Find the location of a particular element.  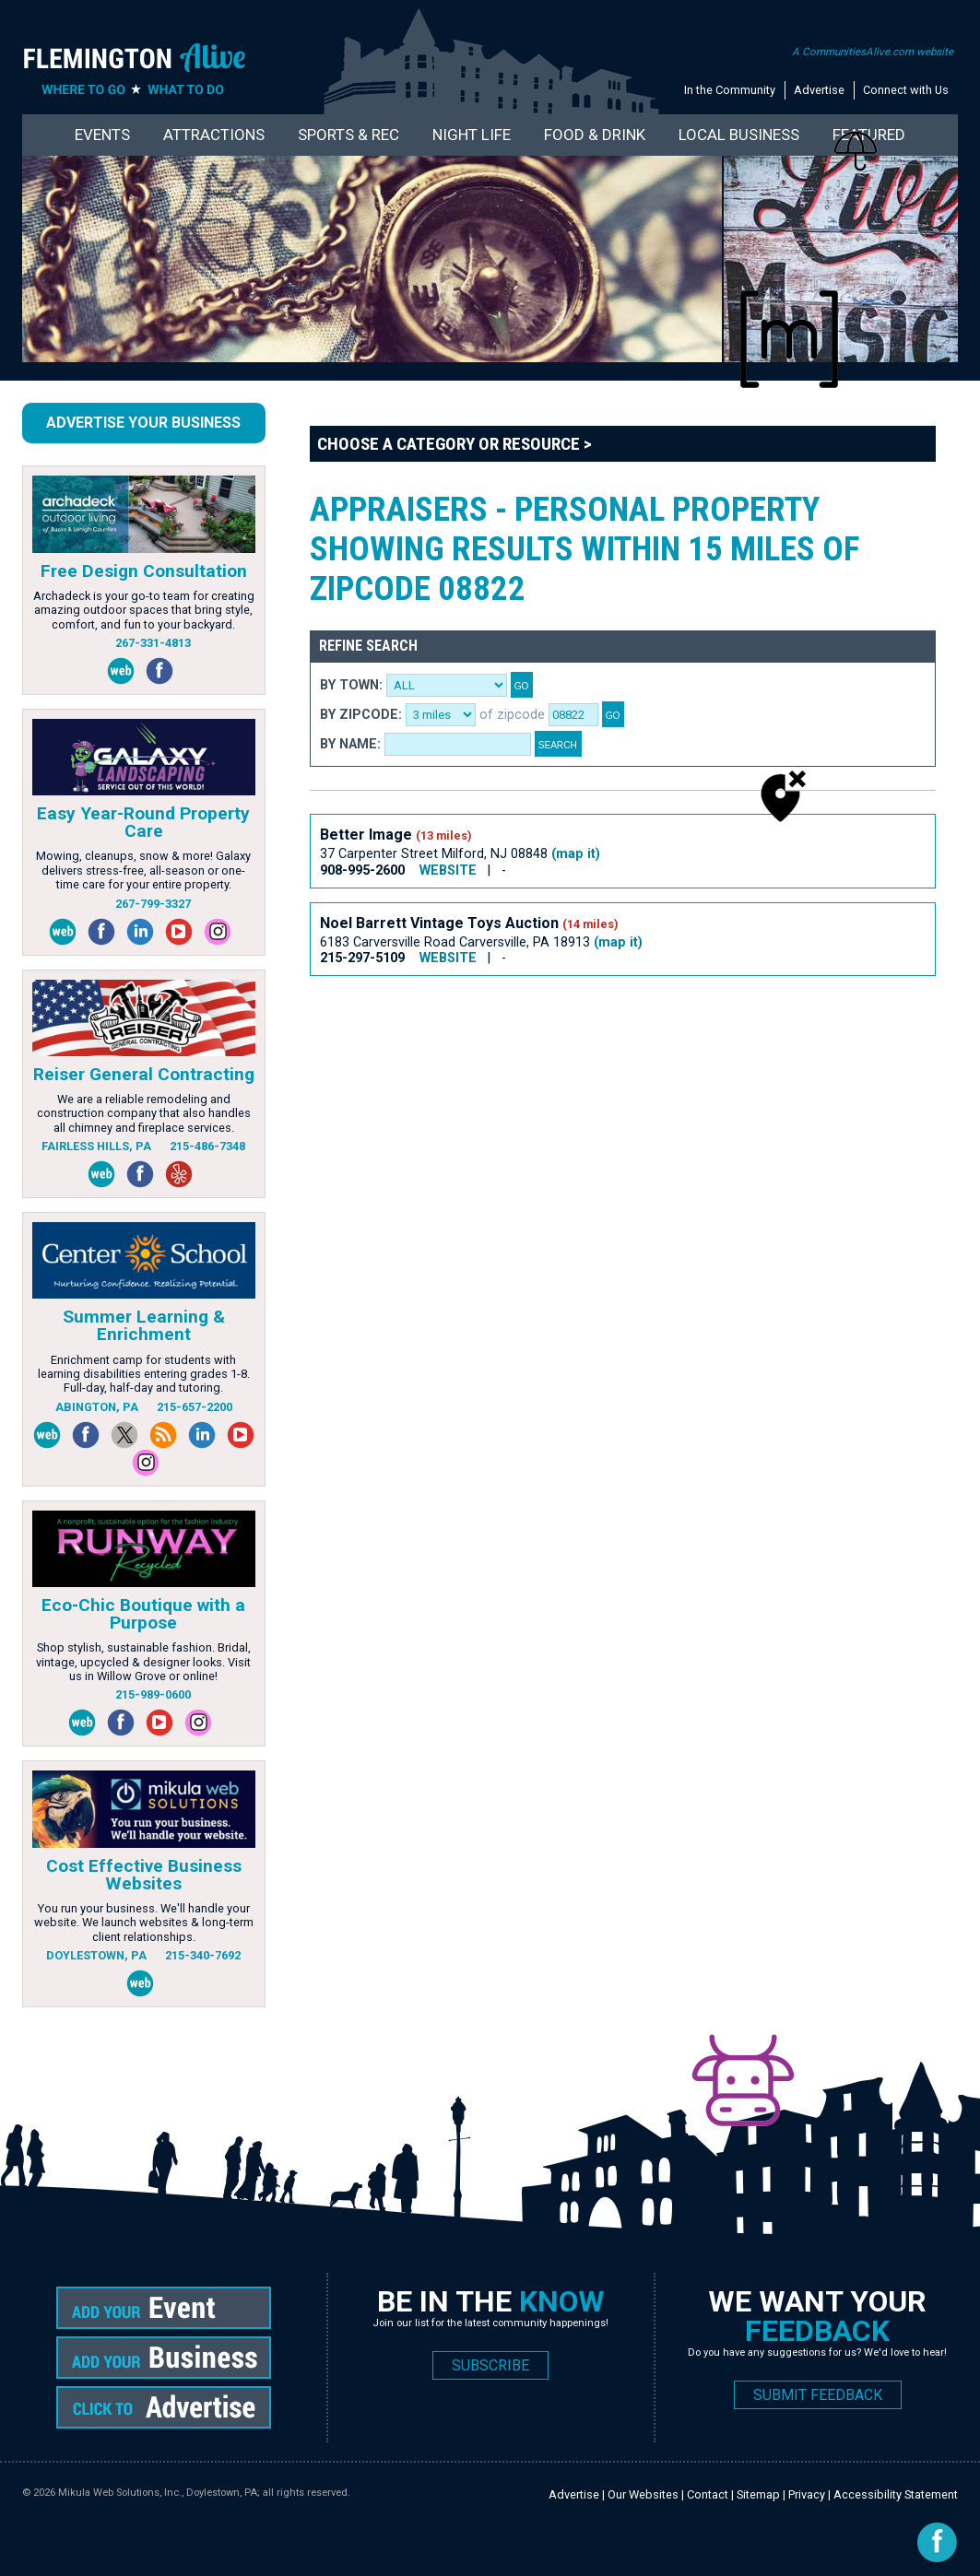

connect to matrix decentralized chat network is located at coordinates (789, 339).